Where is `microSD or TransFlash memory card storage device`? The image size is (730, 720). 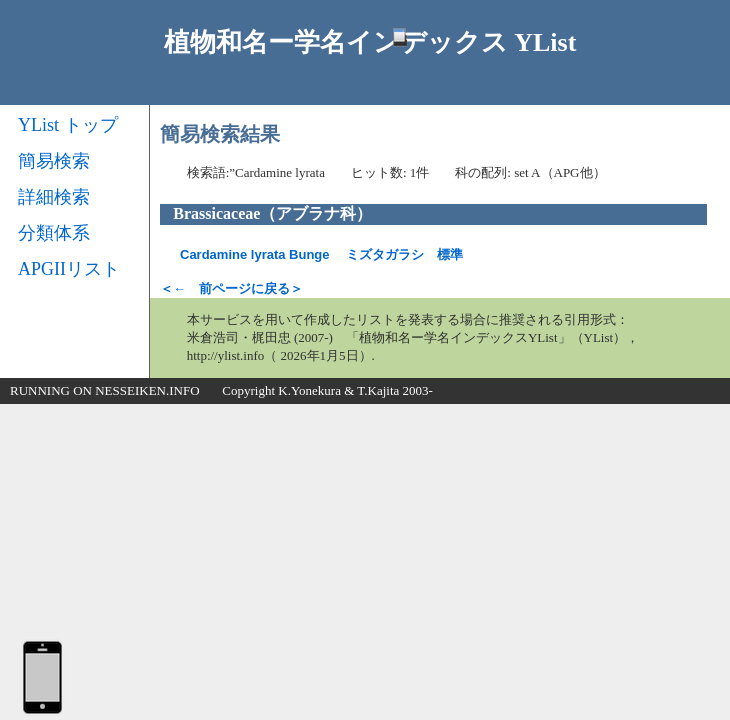
microSD or TransFlash memory card storage device is located at coordinates (400, 37).